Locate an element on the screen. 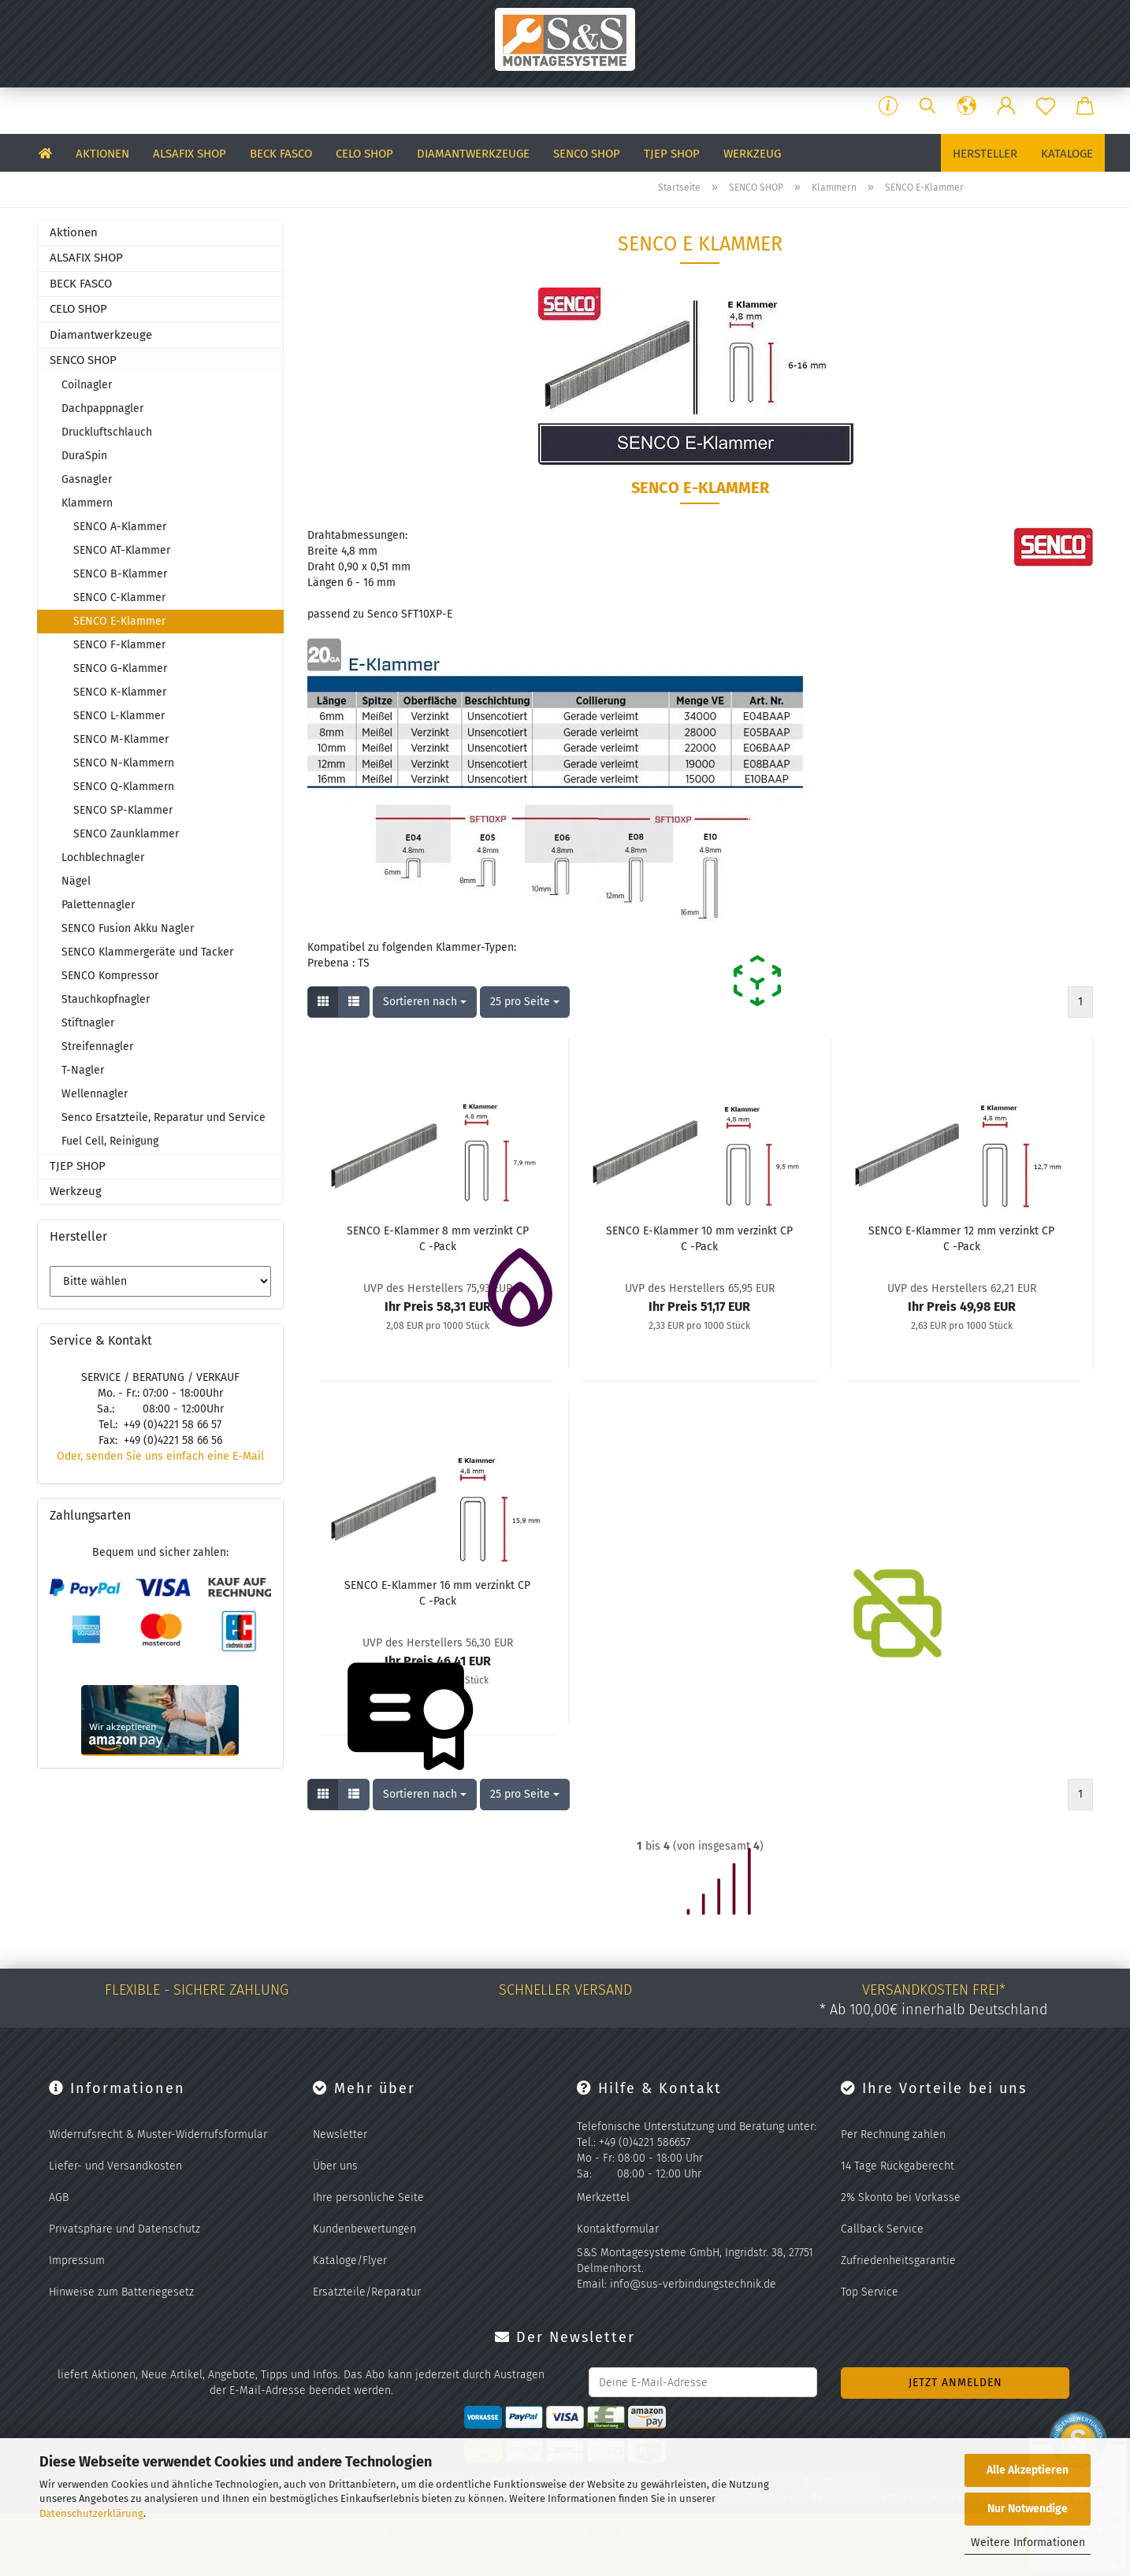 The width and height of the screenshot is (1130, 2576). indicates full cellular signal strength is located at coordinates (722, 1886).